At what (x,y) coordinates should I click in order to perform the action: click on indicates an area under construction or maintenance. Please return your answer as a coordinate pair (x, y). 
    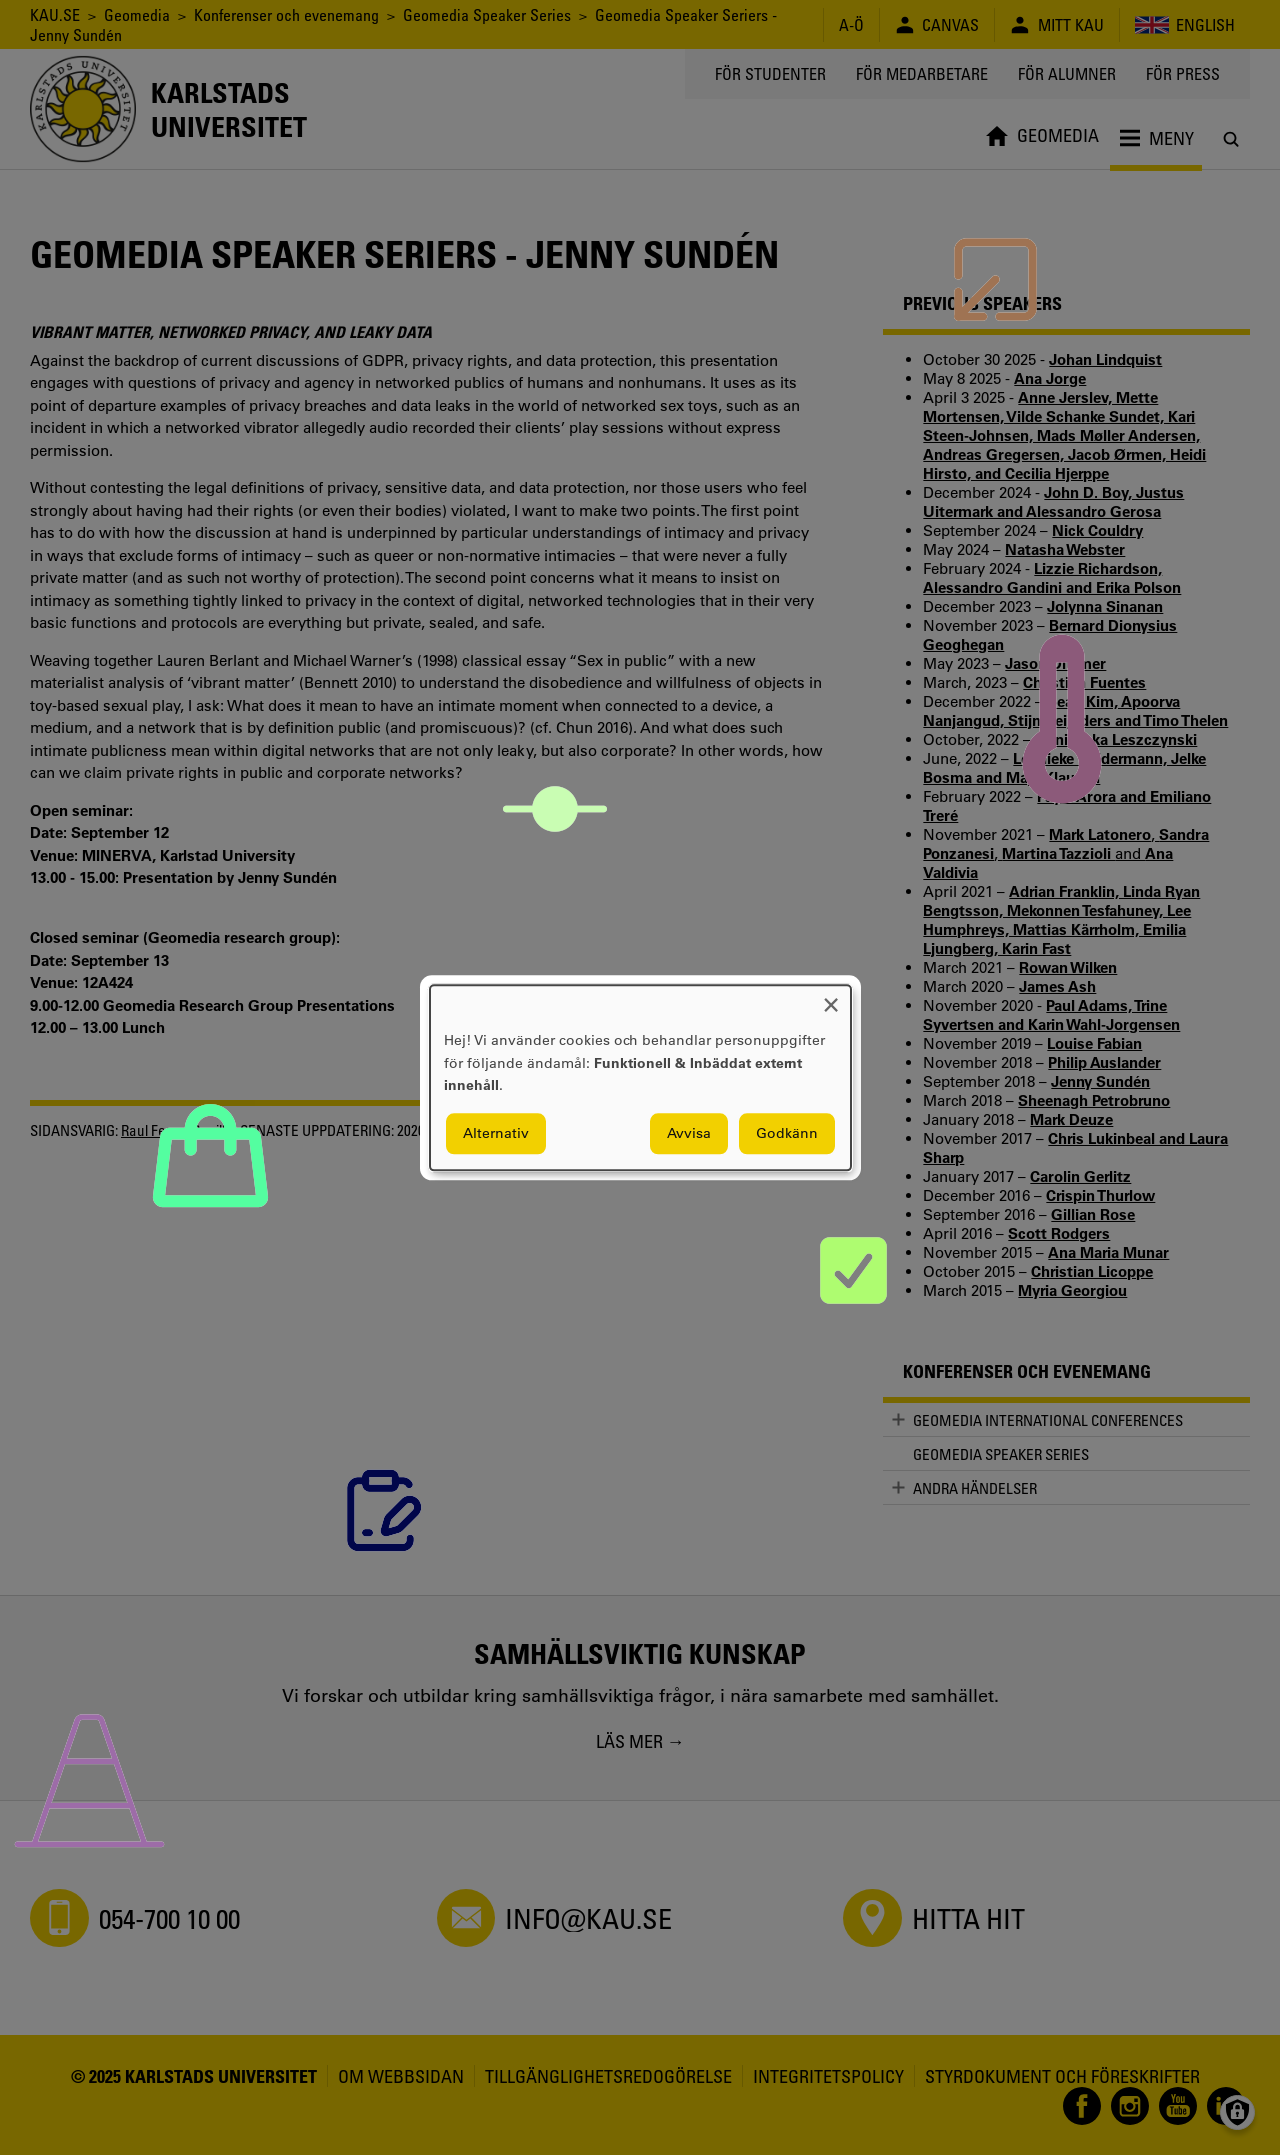
    Looking at the image, I should click on (89, 1783).